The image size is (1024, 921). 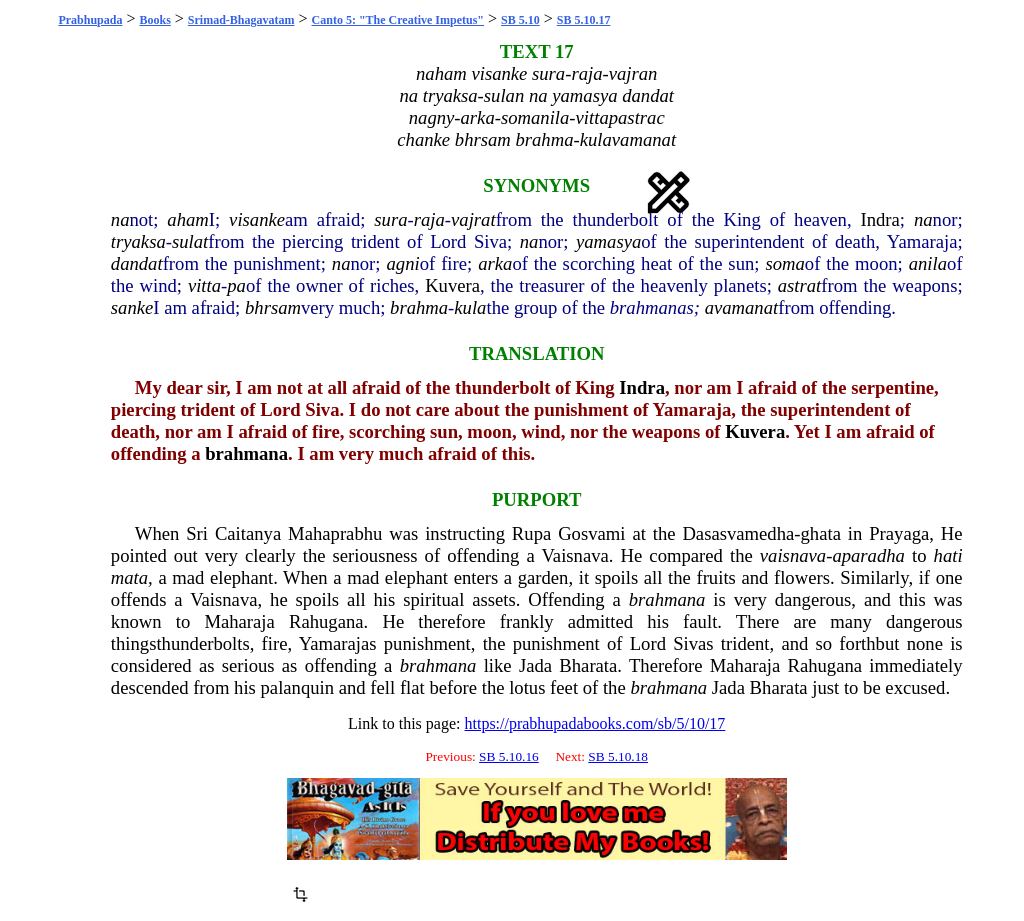 What do you see at coordinates (668, 192) in the screenshot?
I see `access design tools and services` at bounding box center [668, 192].